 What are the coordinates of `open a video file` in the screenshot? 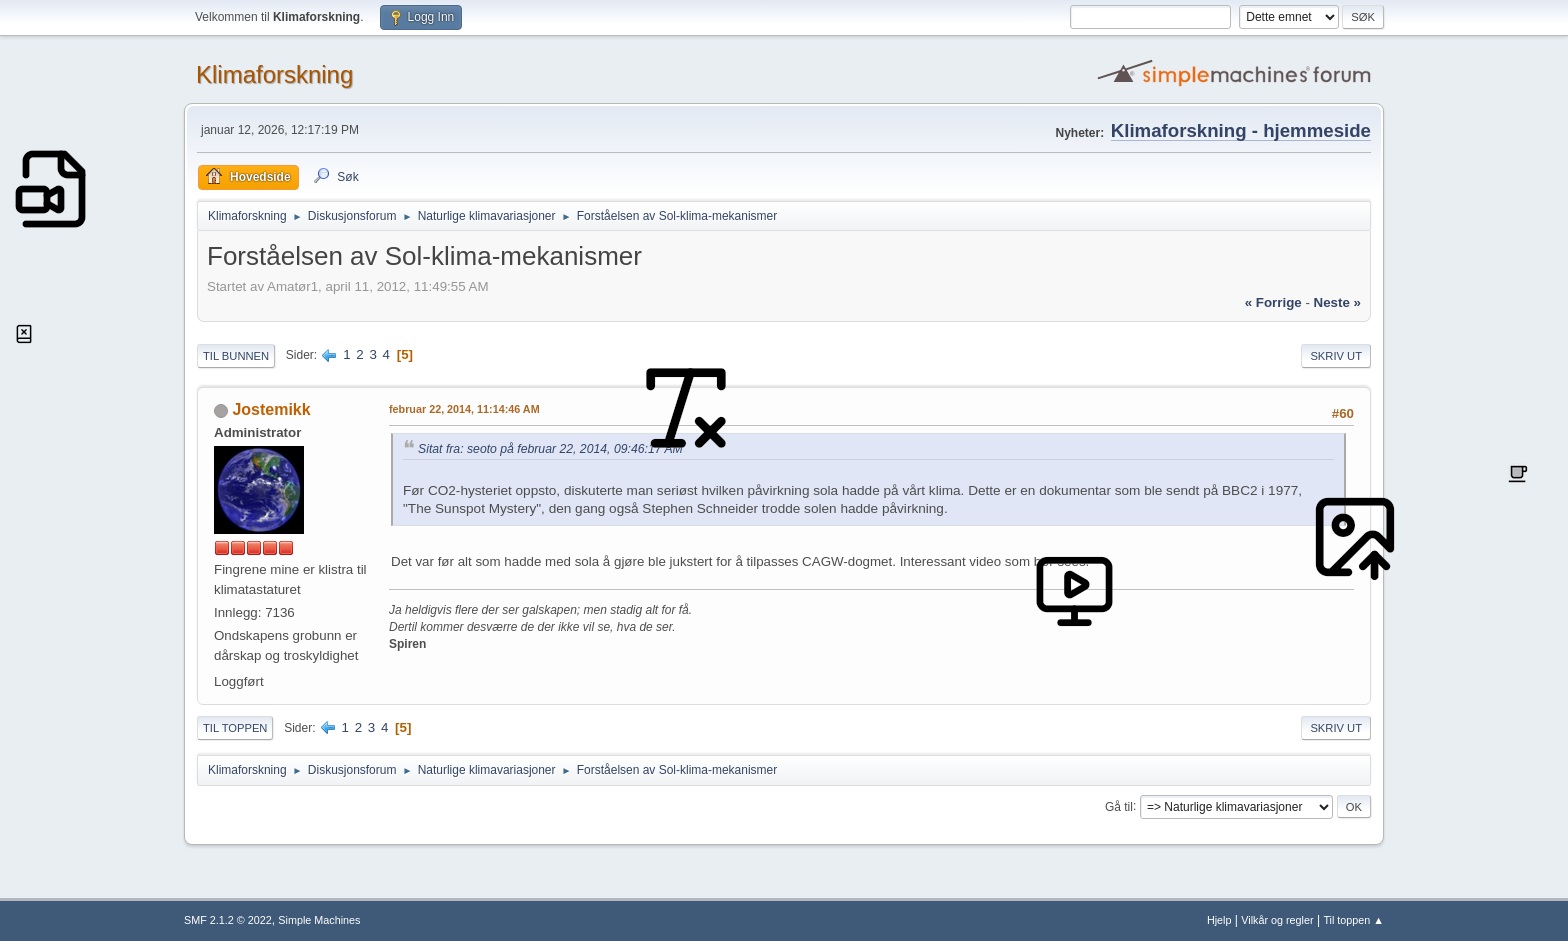 It's located at (54, 189).